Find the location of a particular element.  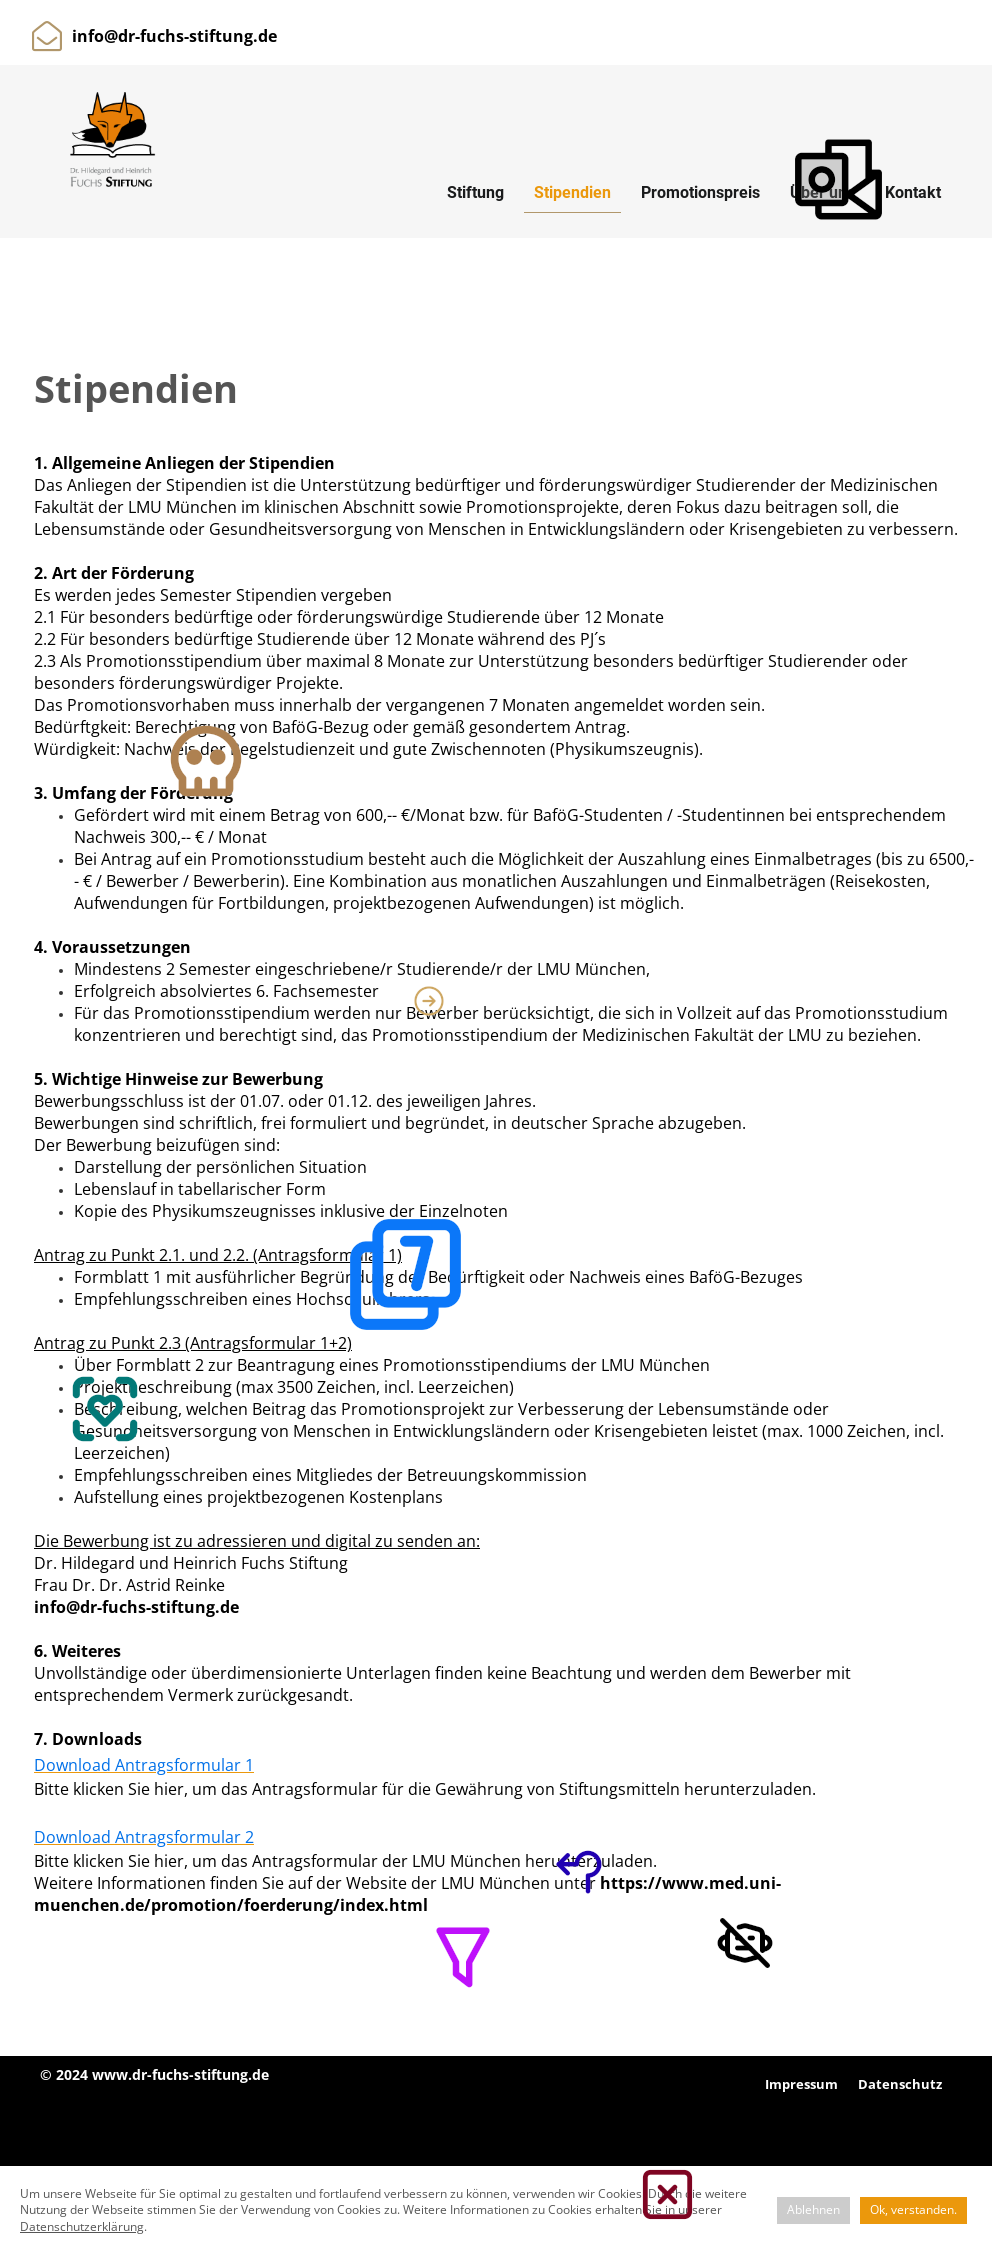

indicates dangerous or harmful content is located at coordinates (206, 761).